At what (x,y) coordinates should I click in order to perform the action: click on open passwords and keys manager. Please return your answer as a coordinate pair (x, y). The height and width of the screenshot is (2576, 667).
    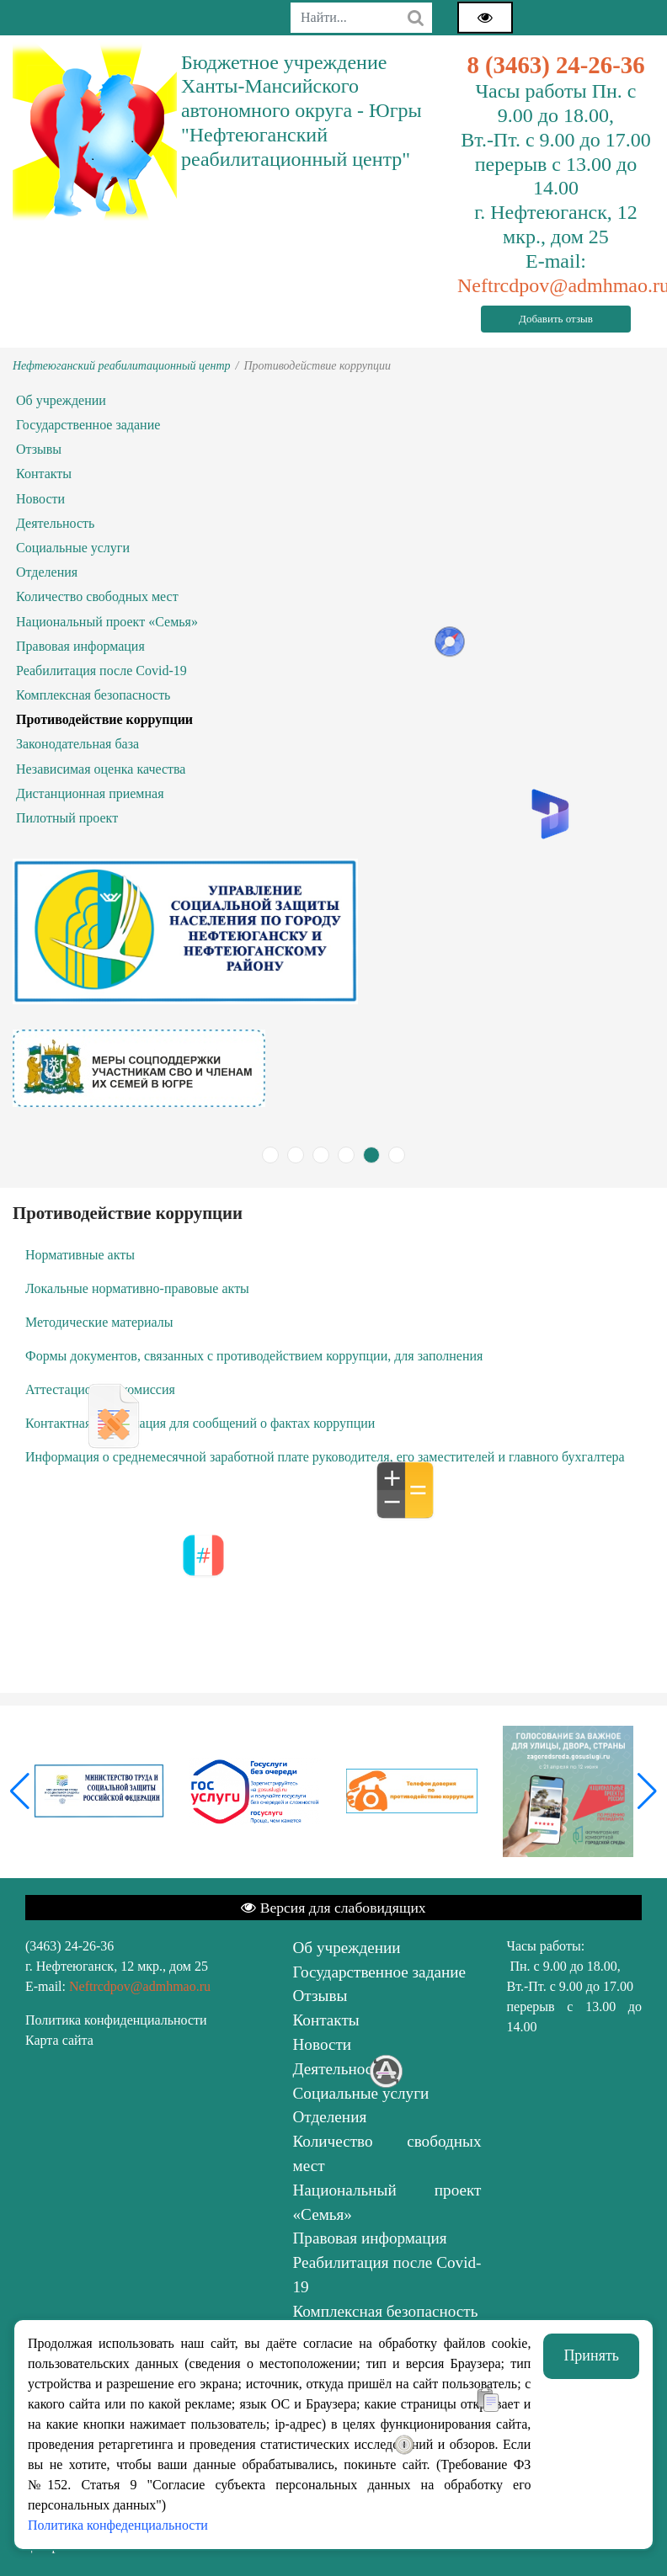
    Looking at the image, I should click on (404, 2445).